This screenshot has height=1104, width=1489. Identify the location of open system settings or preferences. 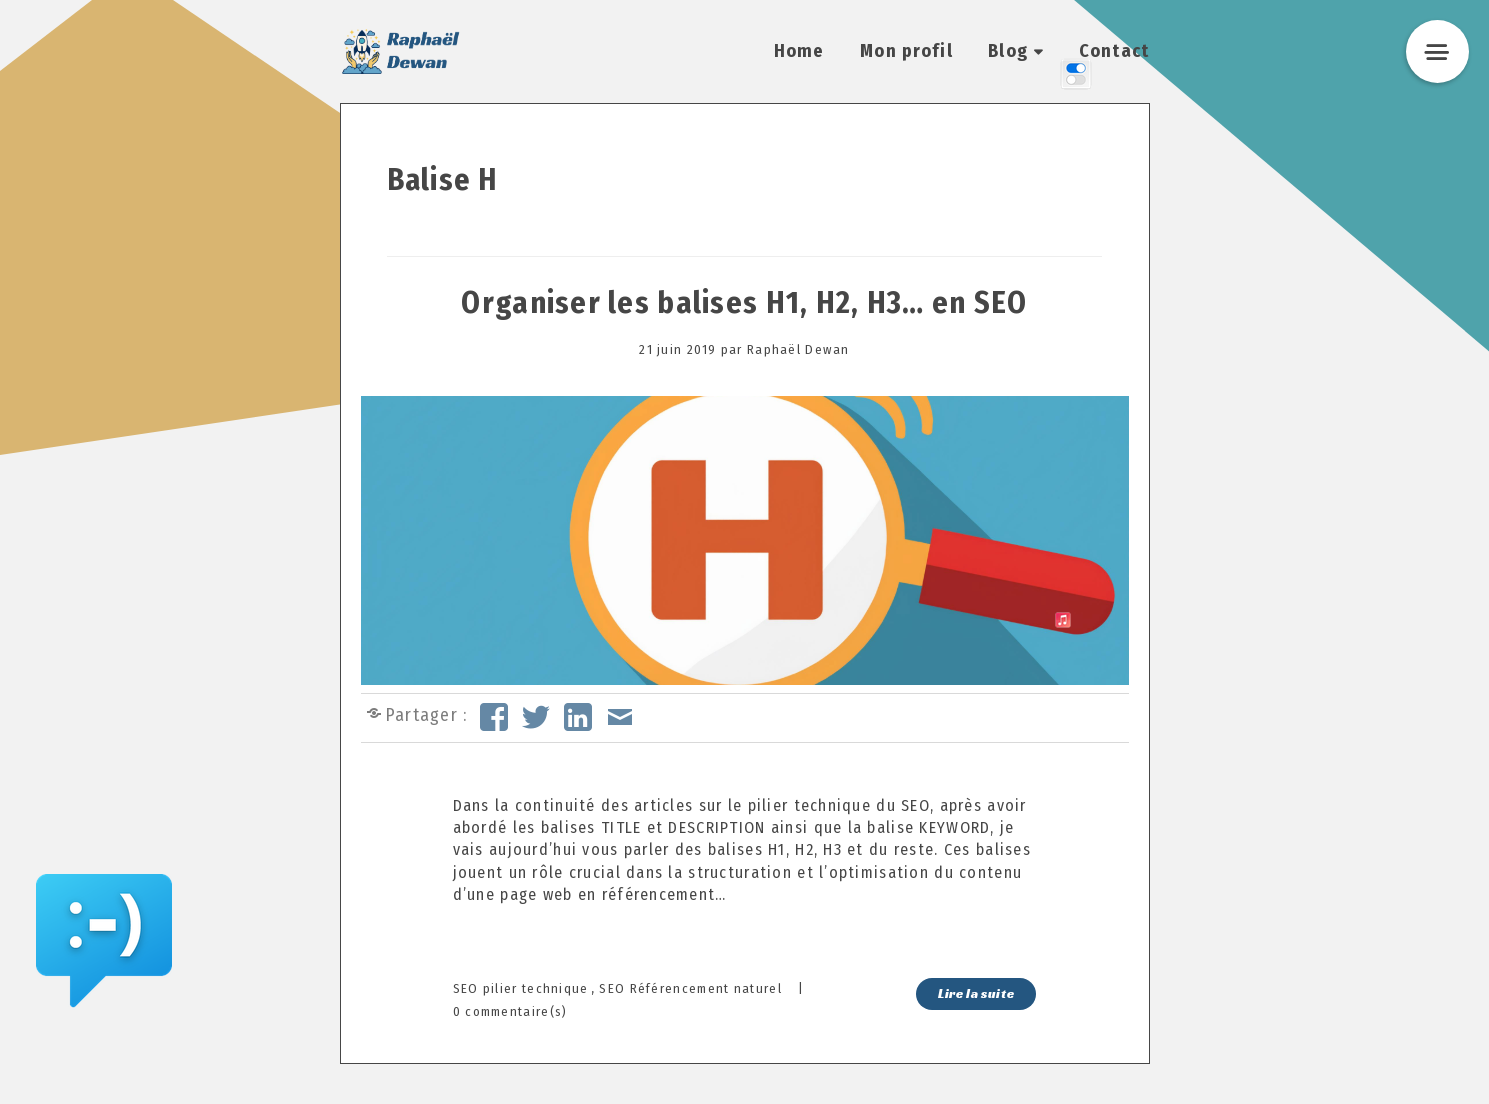
(1076, 74).